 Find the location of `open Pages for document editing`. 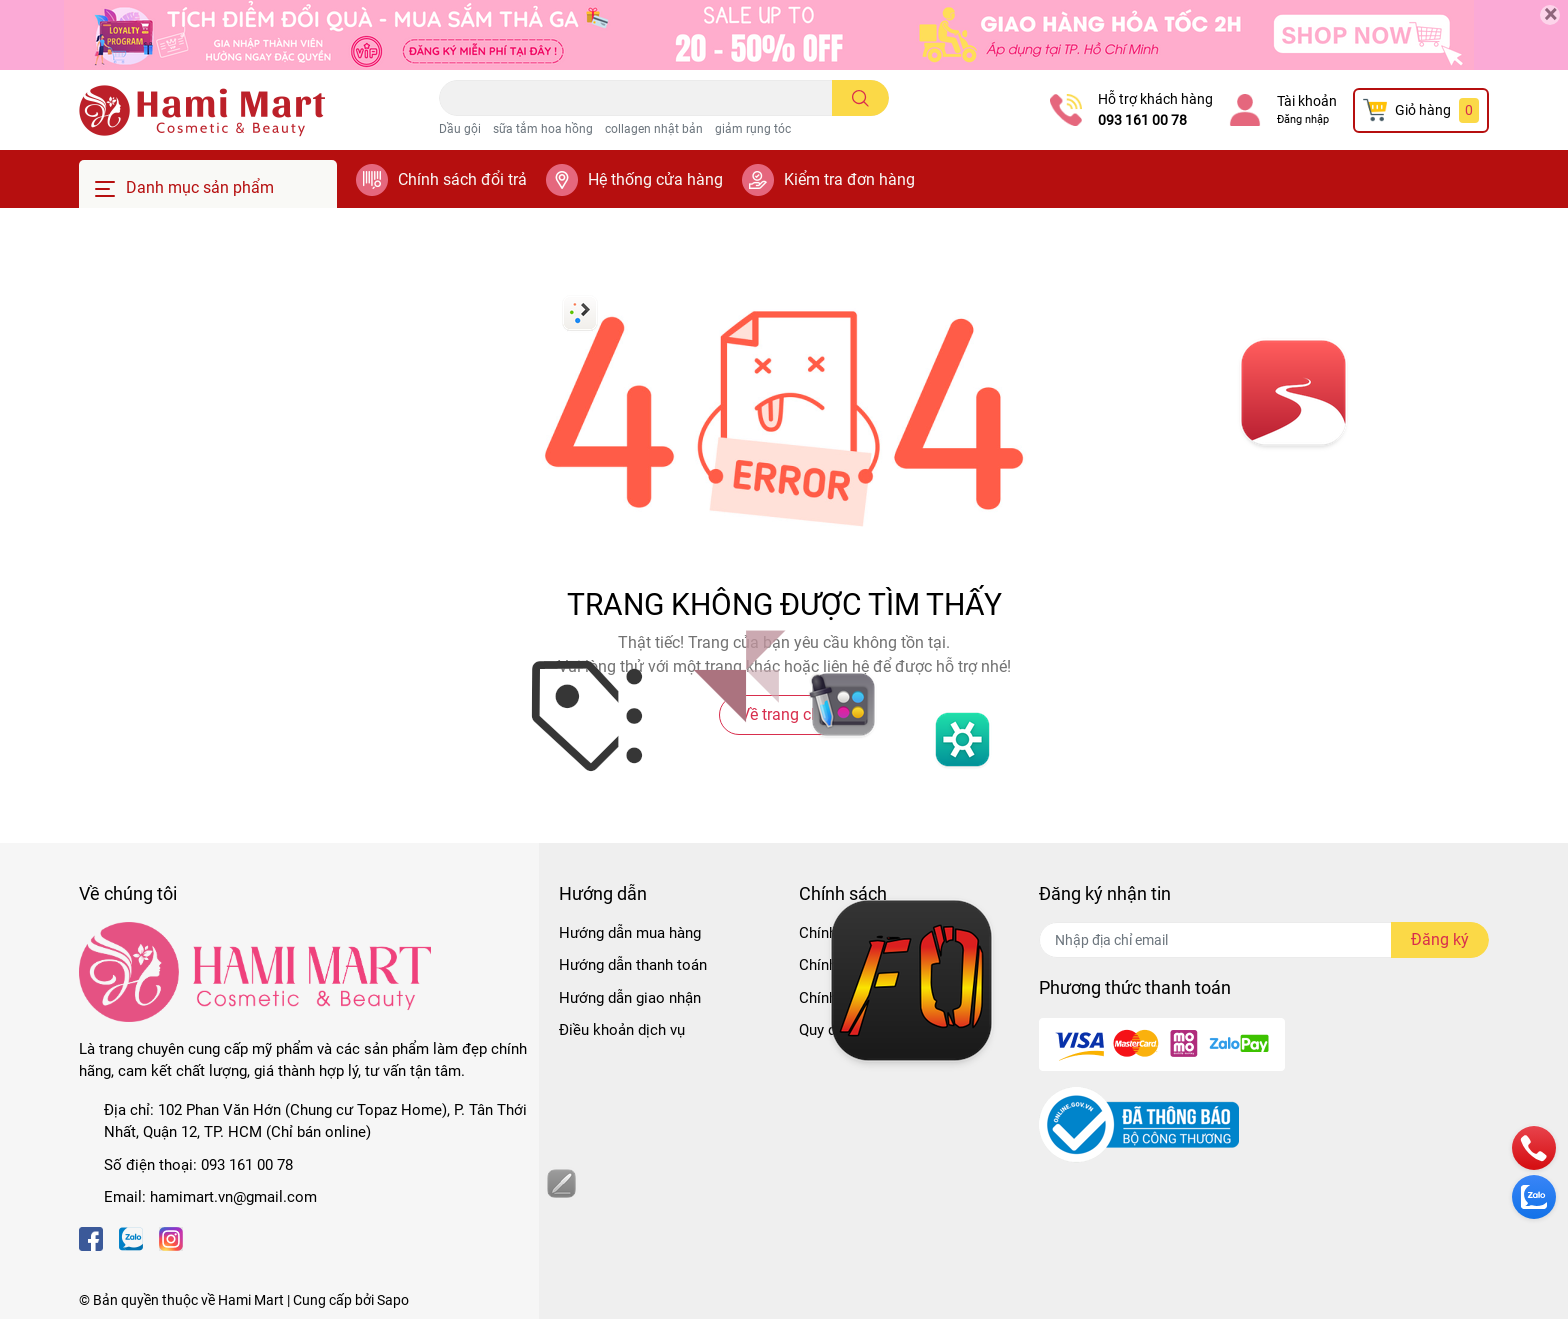

open Pages for document editing is located at coordinates (561, 1183).